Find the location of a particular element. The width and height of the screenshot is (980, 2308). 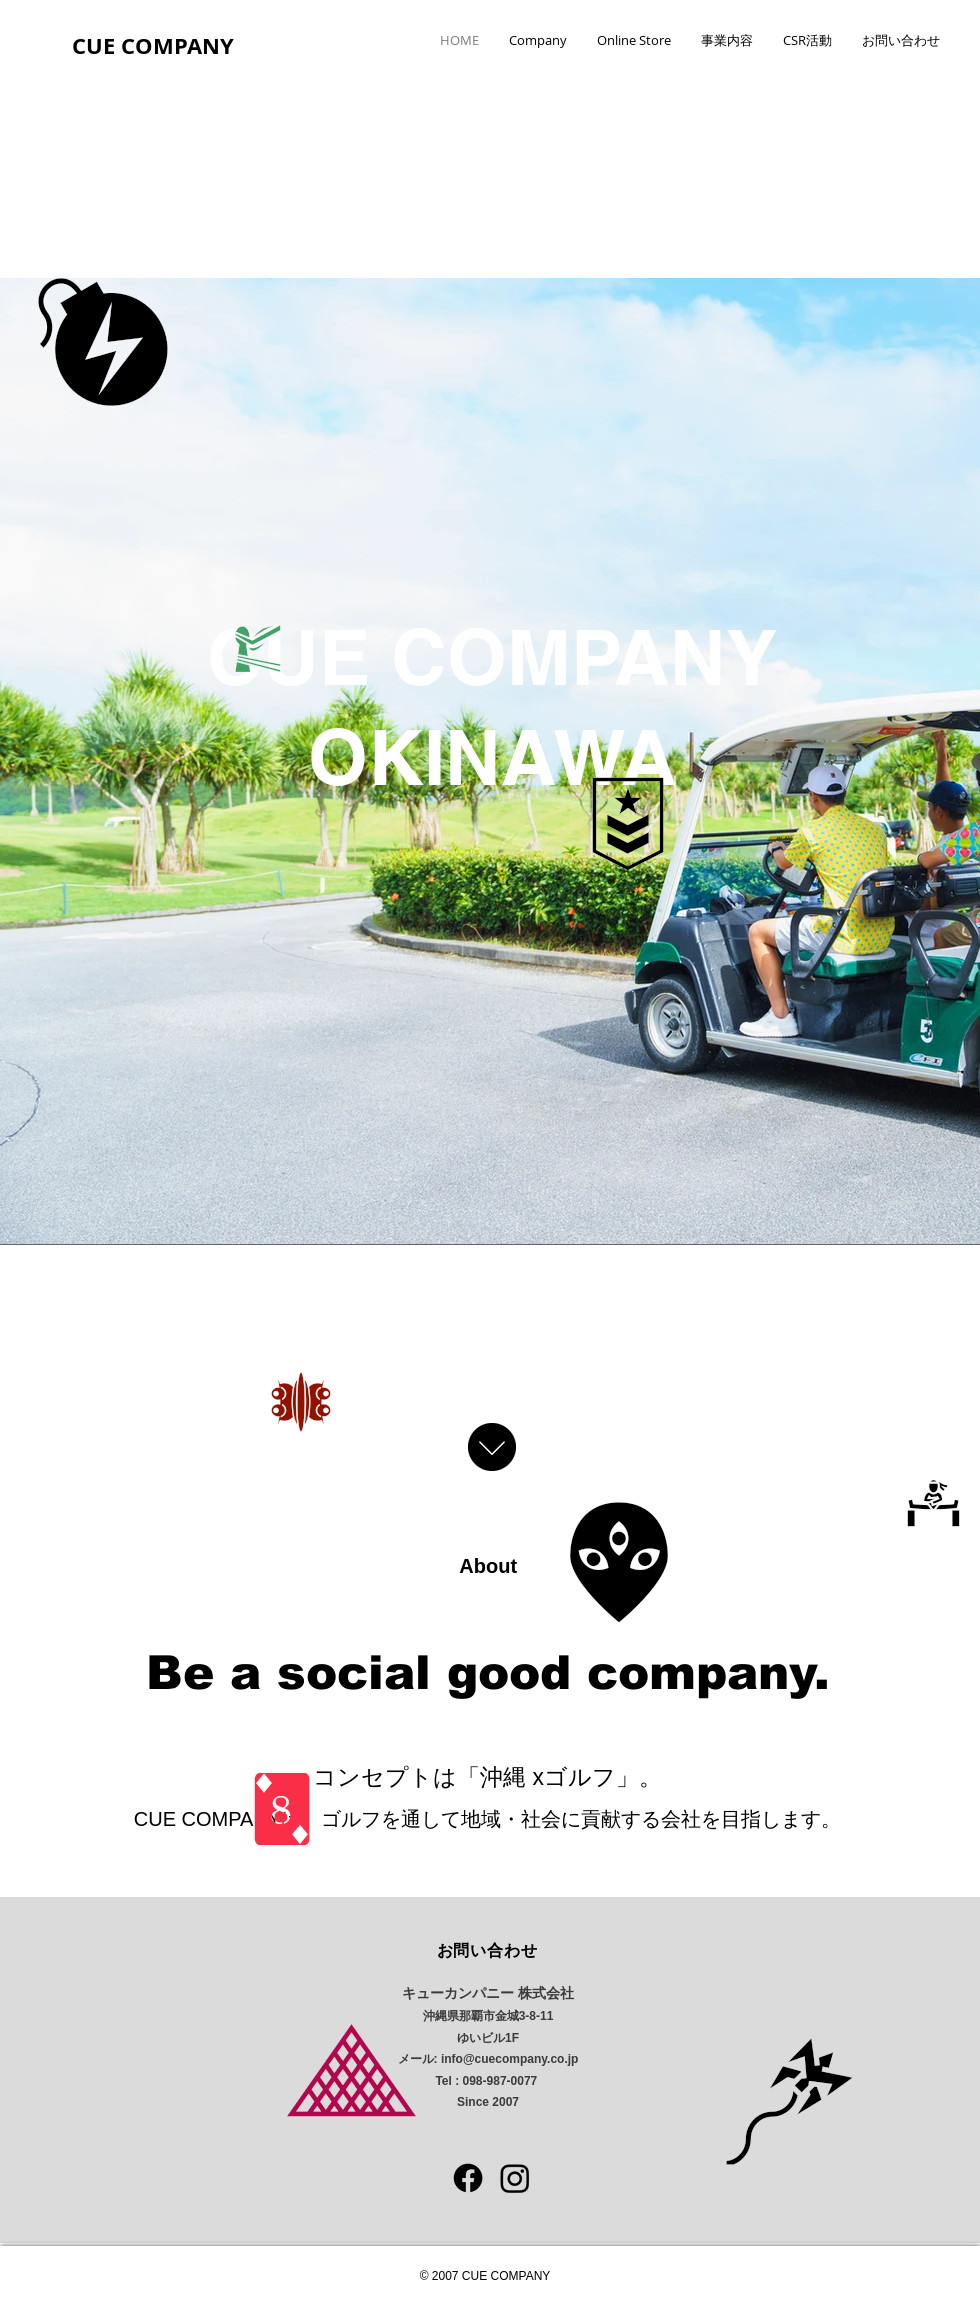

abstract game element or power-up indicator is located at coordinates (301, 1402).